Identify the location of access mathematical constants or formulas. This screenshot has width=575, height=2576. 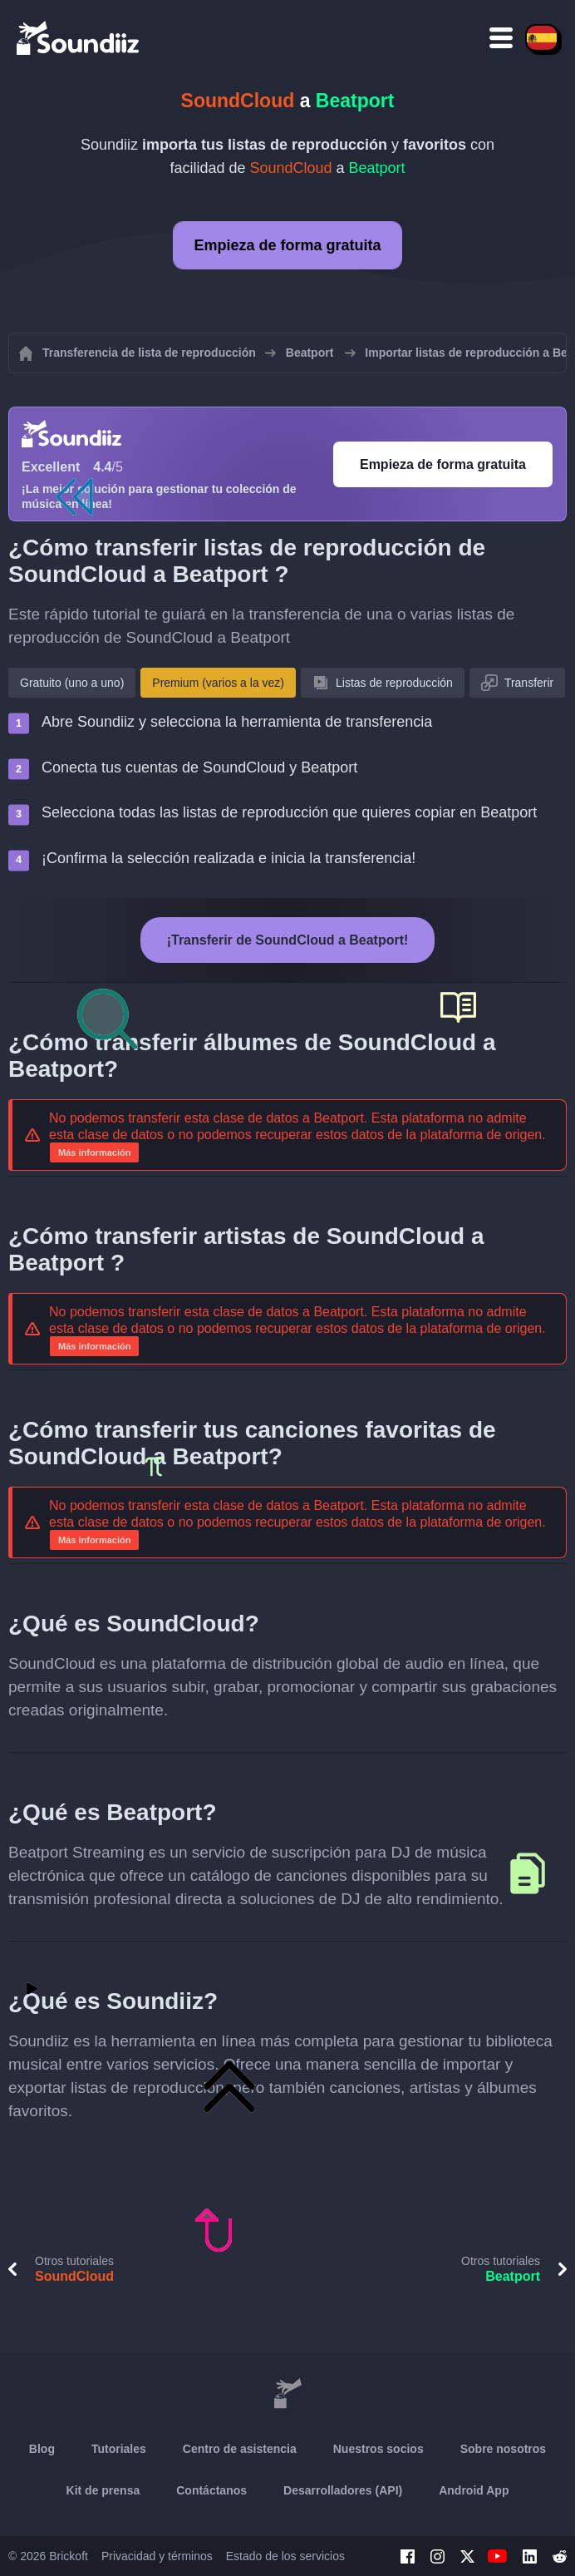
(155, 1467).